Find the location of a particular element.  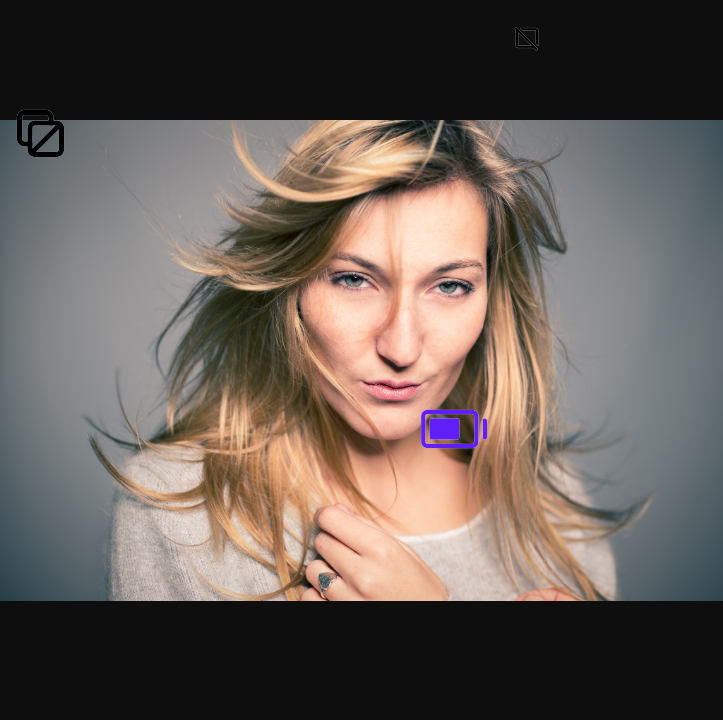

duplicate or copy with overlay is located at coordinates (40, 133).